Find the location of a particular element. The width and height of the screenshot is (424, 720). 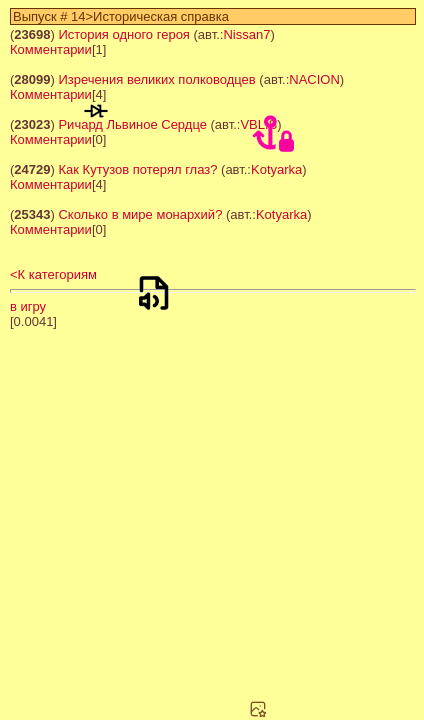

zener diode circuit component symbol is located at coordinates (96, 111).